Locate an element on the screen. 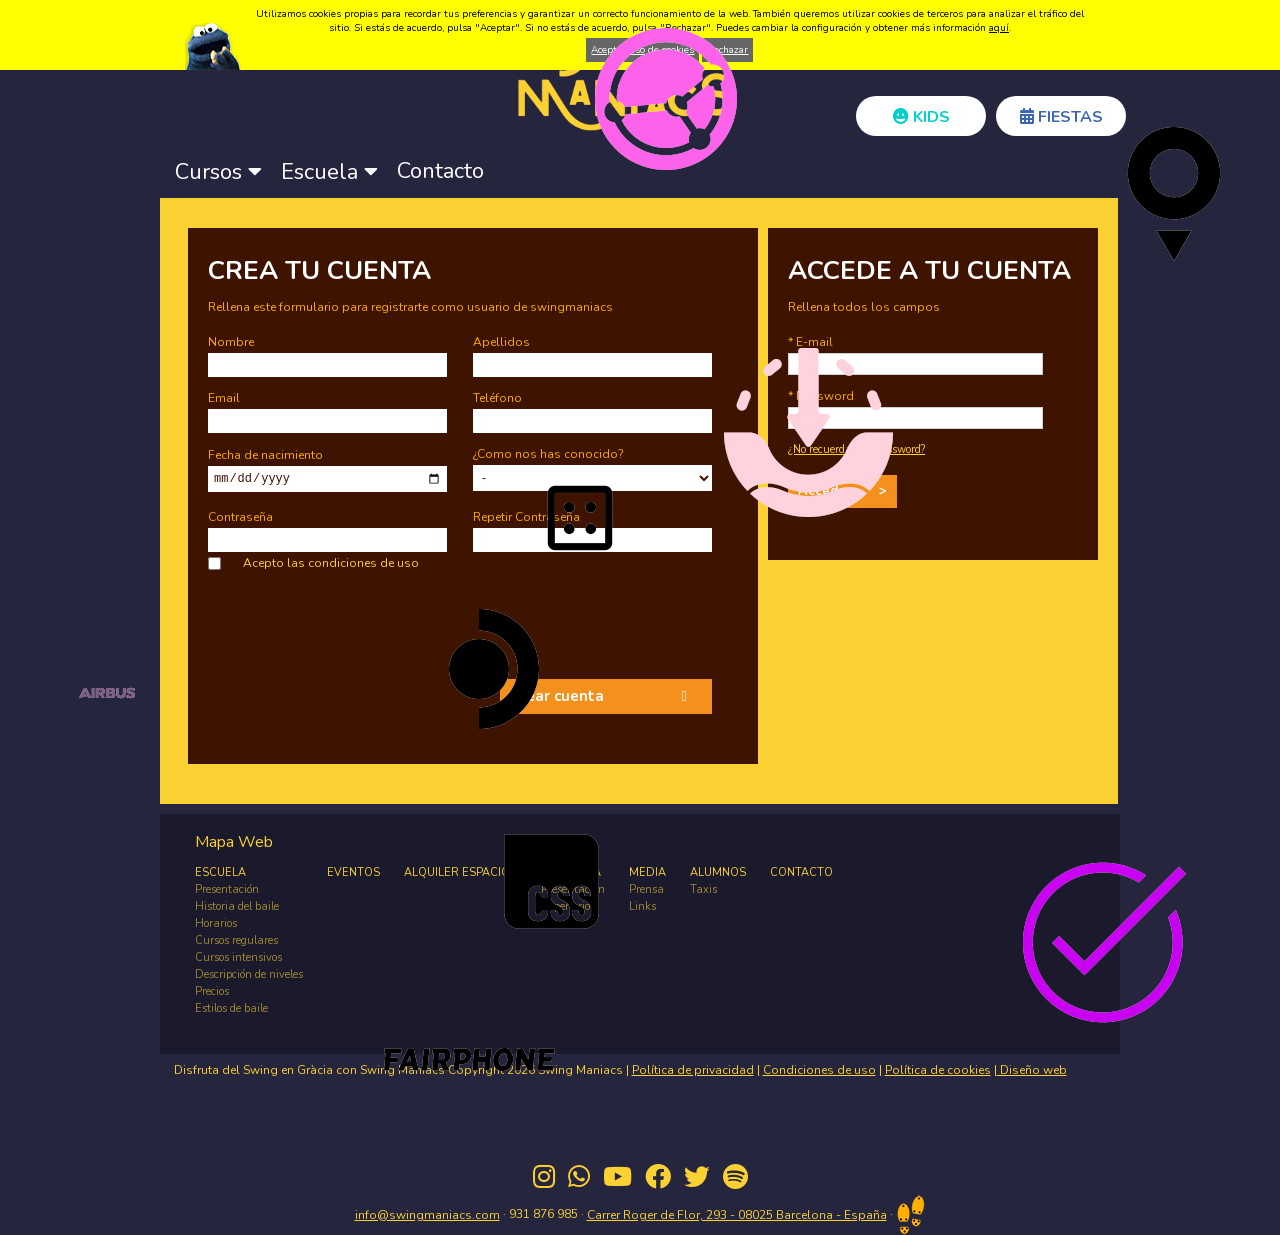  randomize or shuffle content is located at coordinates (580, 518).